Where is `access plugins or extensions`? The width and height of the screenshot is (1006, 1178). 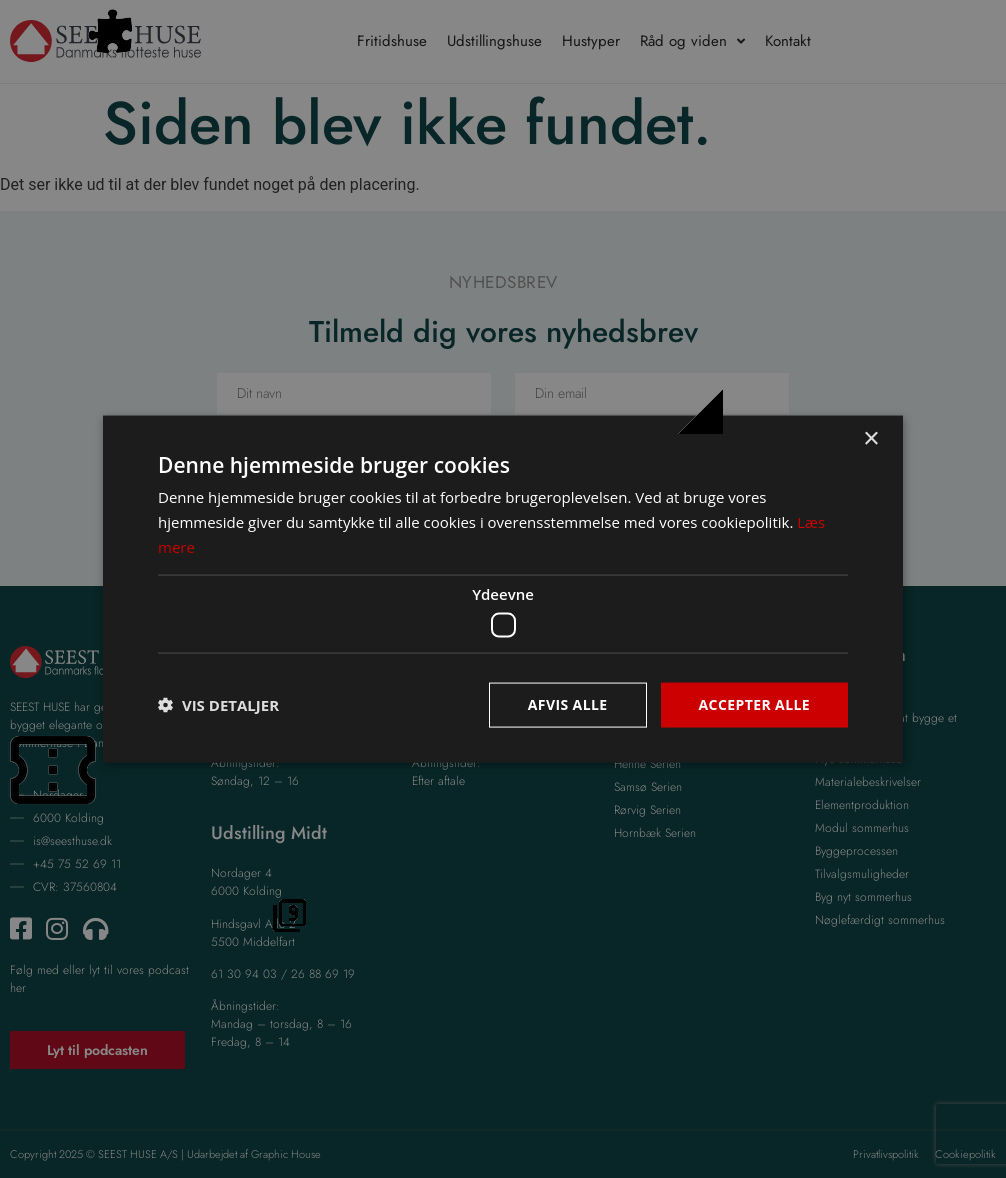
access plugins or extensions is located at coordinates (111, 32).